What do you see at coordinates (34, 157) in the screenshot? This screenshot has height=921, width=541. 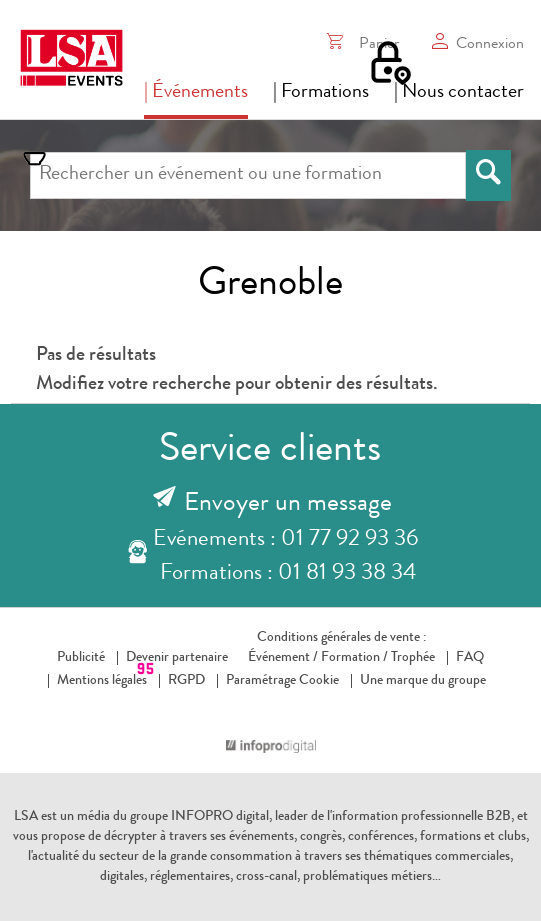 I see `access food or recipe features` at bounding box center [34, 157].